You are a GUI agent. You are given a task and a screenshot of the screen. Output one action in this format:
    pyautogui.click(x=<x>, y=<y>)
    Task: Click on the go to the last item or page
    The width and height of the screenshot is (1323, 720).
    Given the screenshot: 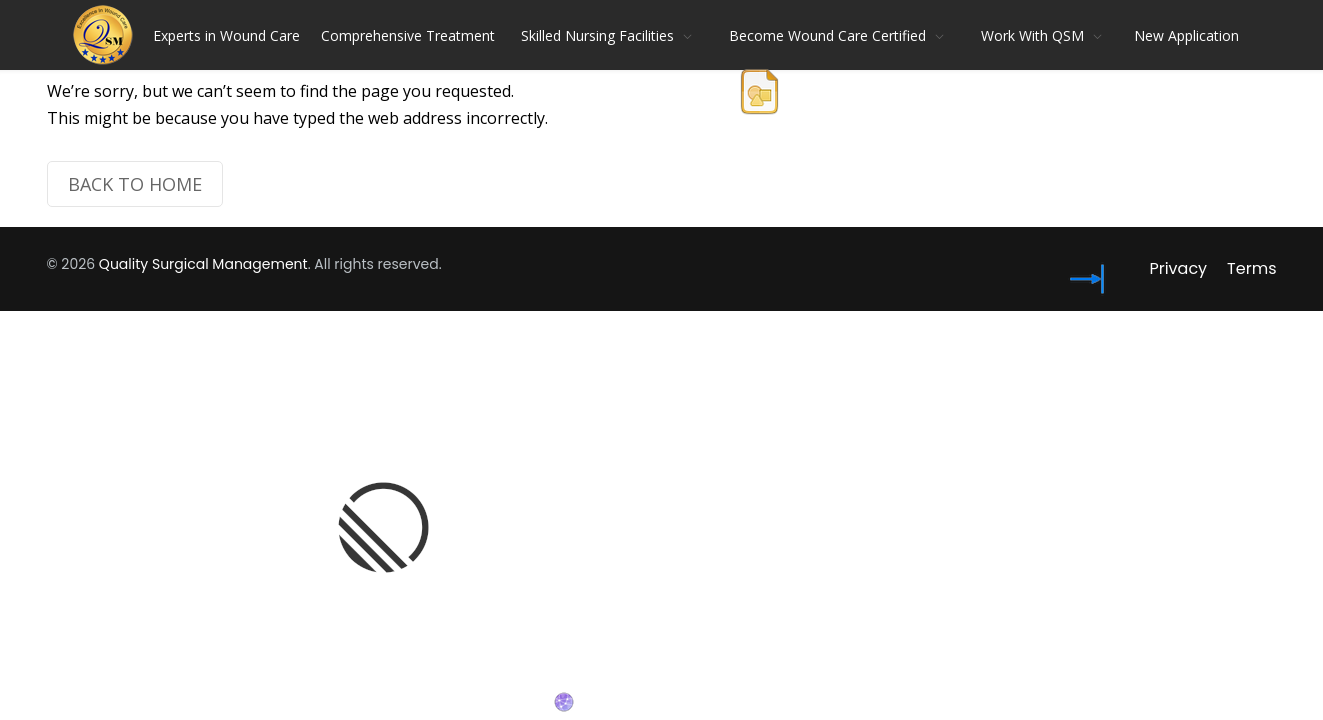 What is the action you would take?
    pyautogui.click(x=1087, y=279)
    